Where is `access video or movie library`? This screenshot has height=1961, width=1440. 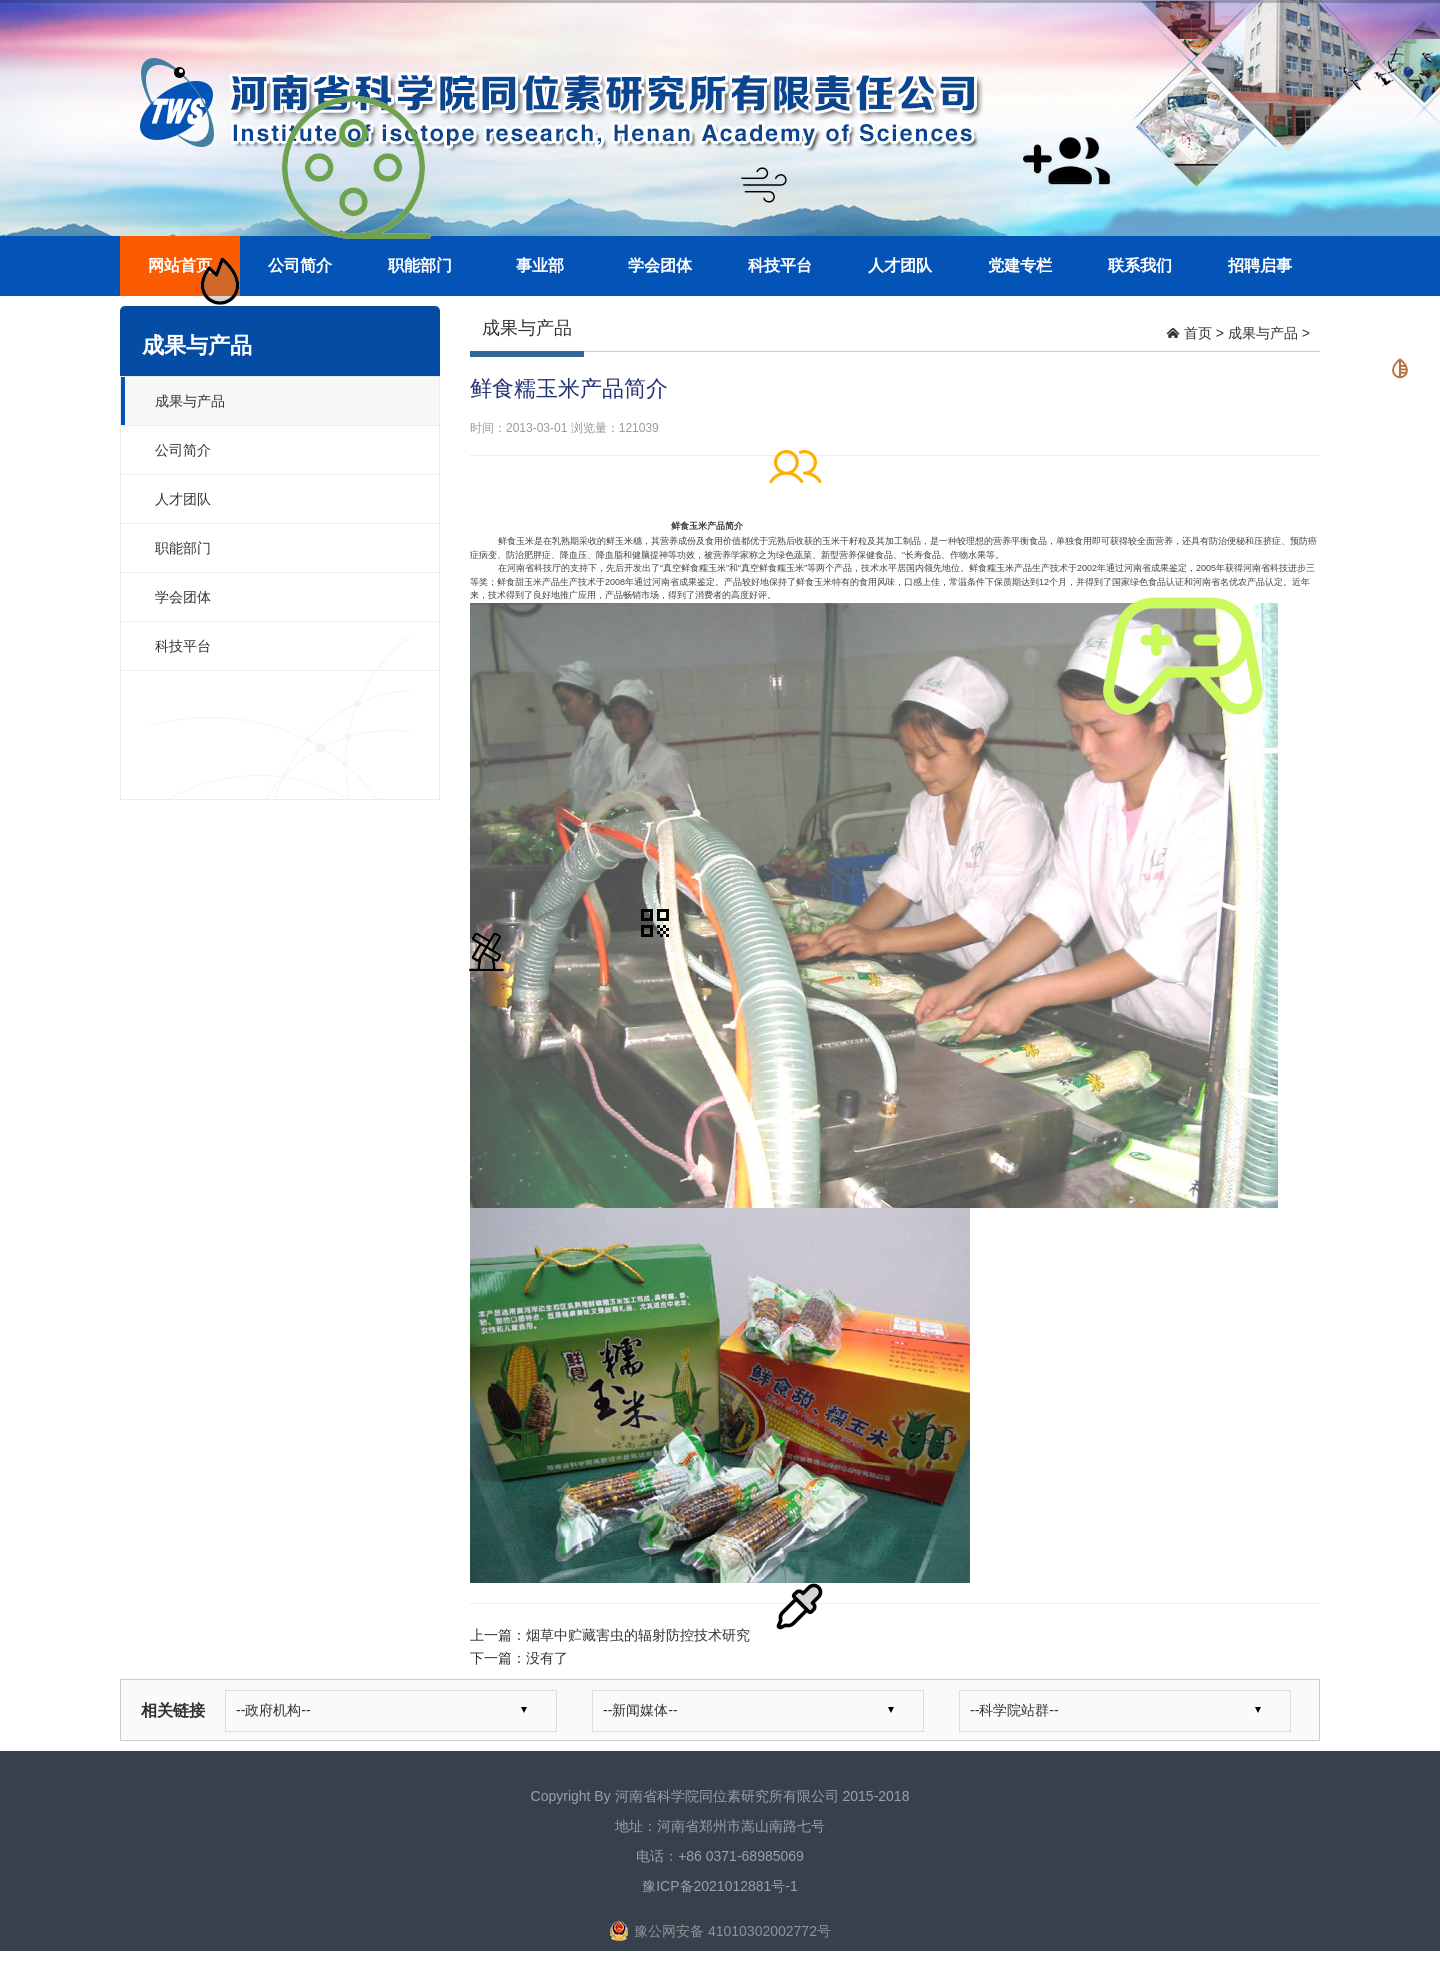 access video or movie library is located at coordinates (353, 167).